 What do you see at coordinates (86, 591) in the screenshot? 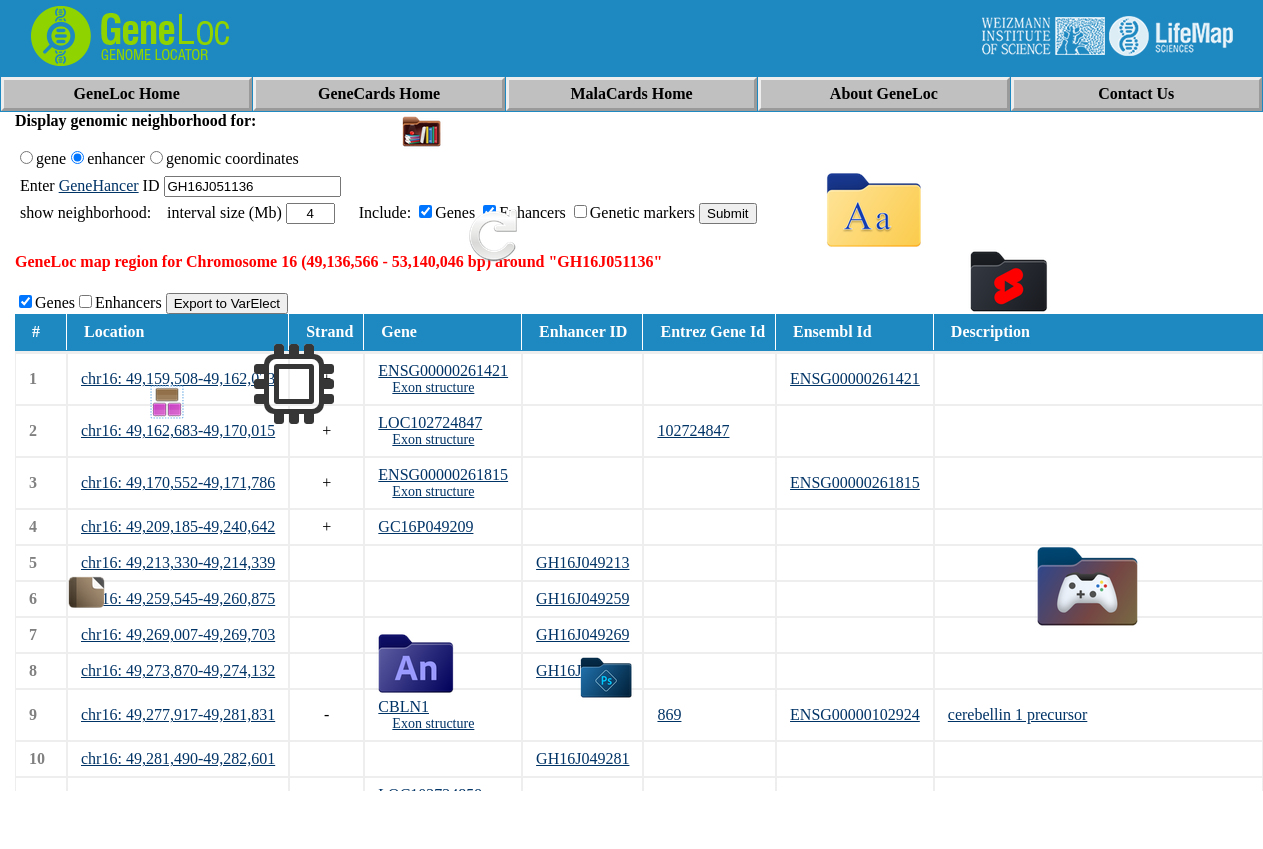
I see `change desktop wallpaper settings` at bounding box center [86, 591].